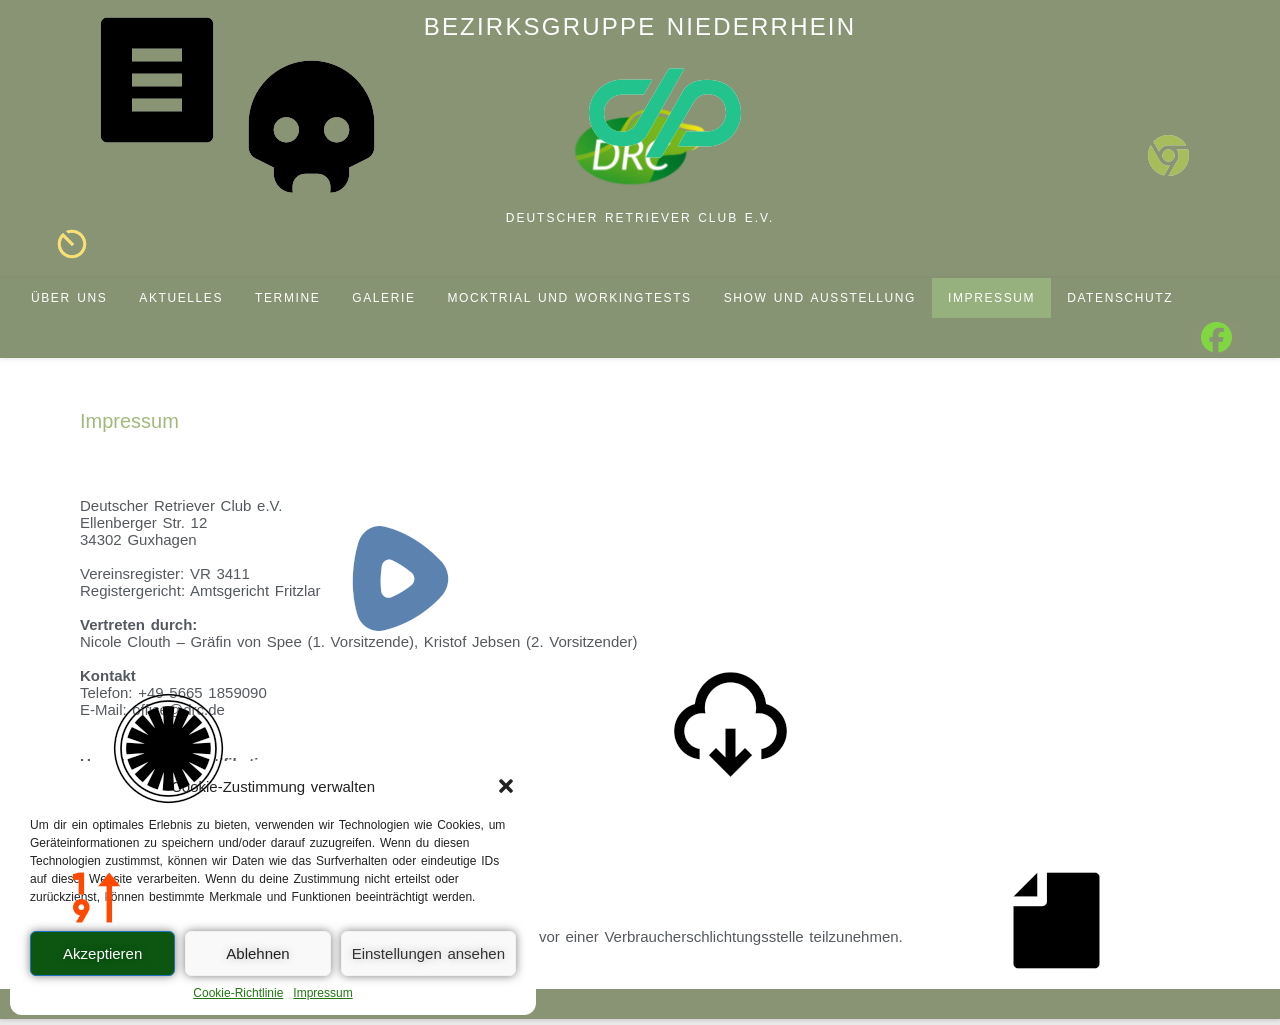  Describe the element at coordinates (72, 244) in the screenshot. I see `scan a QR code or barcode` at that location.